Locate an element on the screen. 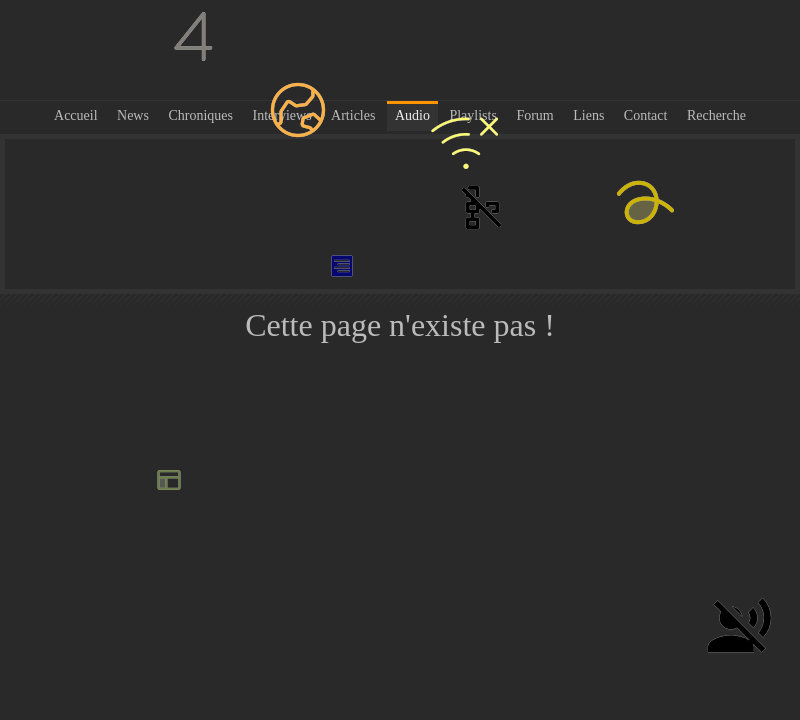  mute voiceover or text-to-speech is located at coordinates (739, 626).